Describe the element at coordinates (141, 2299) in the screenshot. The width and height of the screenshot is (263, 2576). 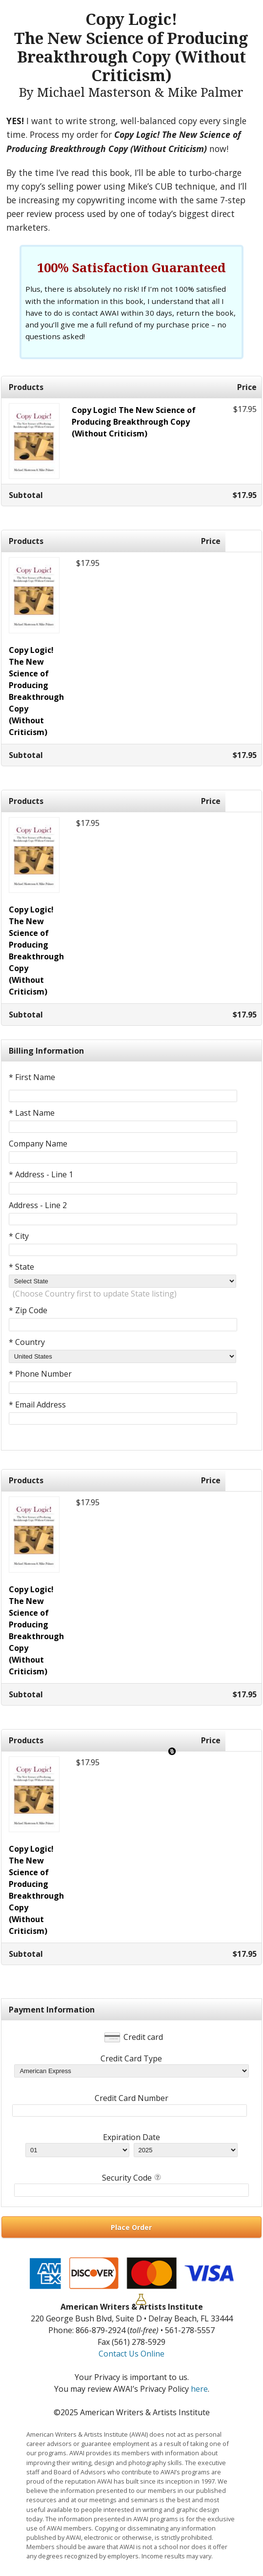
I see `access experimental or beta features` at that location.